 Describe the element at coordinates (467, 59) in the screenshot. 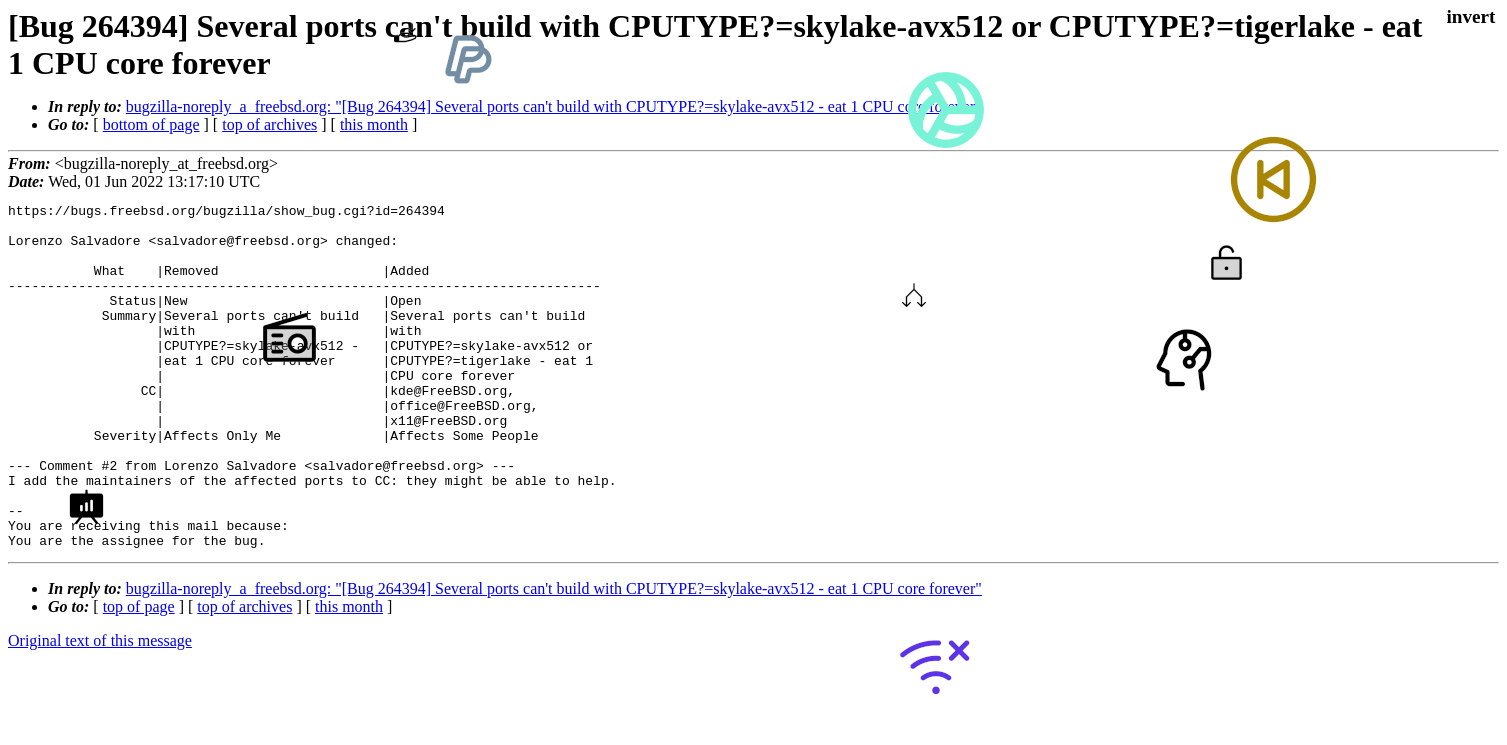

I see `pay with PayPal` at that location.